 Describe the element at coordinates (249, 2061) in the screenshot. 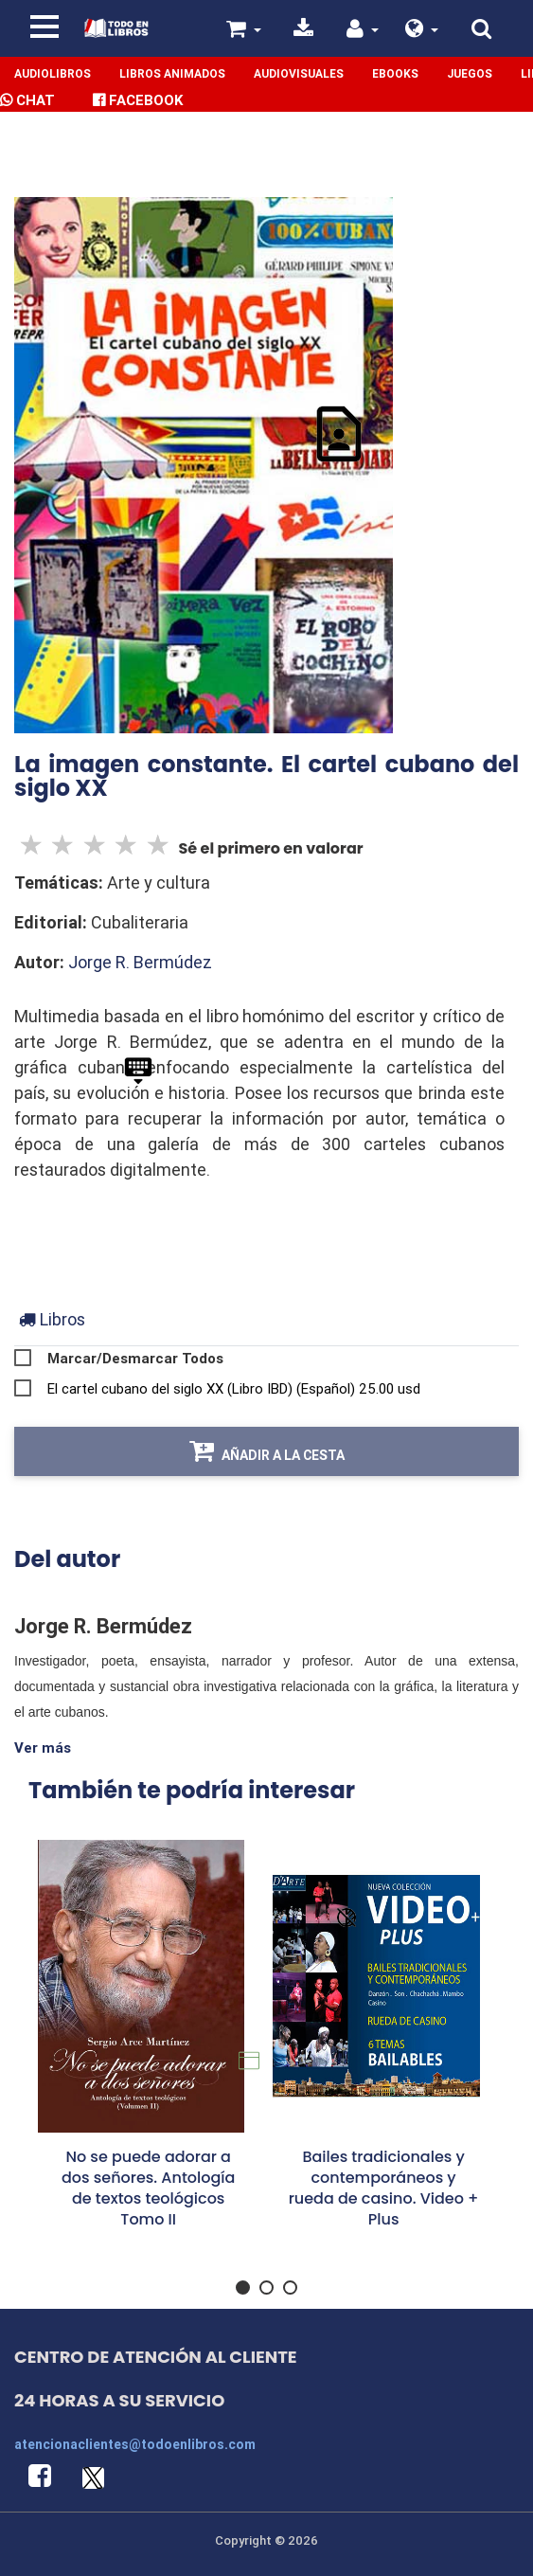

I see `open web browser` at that location.